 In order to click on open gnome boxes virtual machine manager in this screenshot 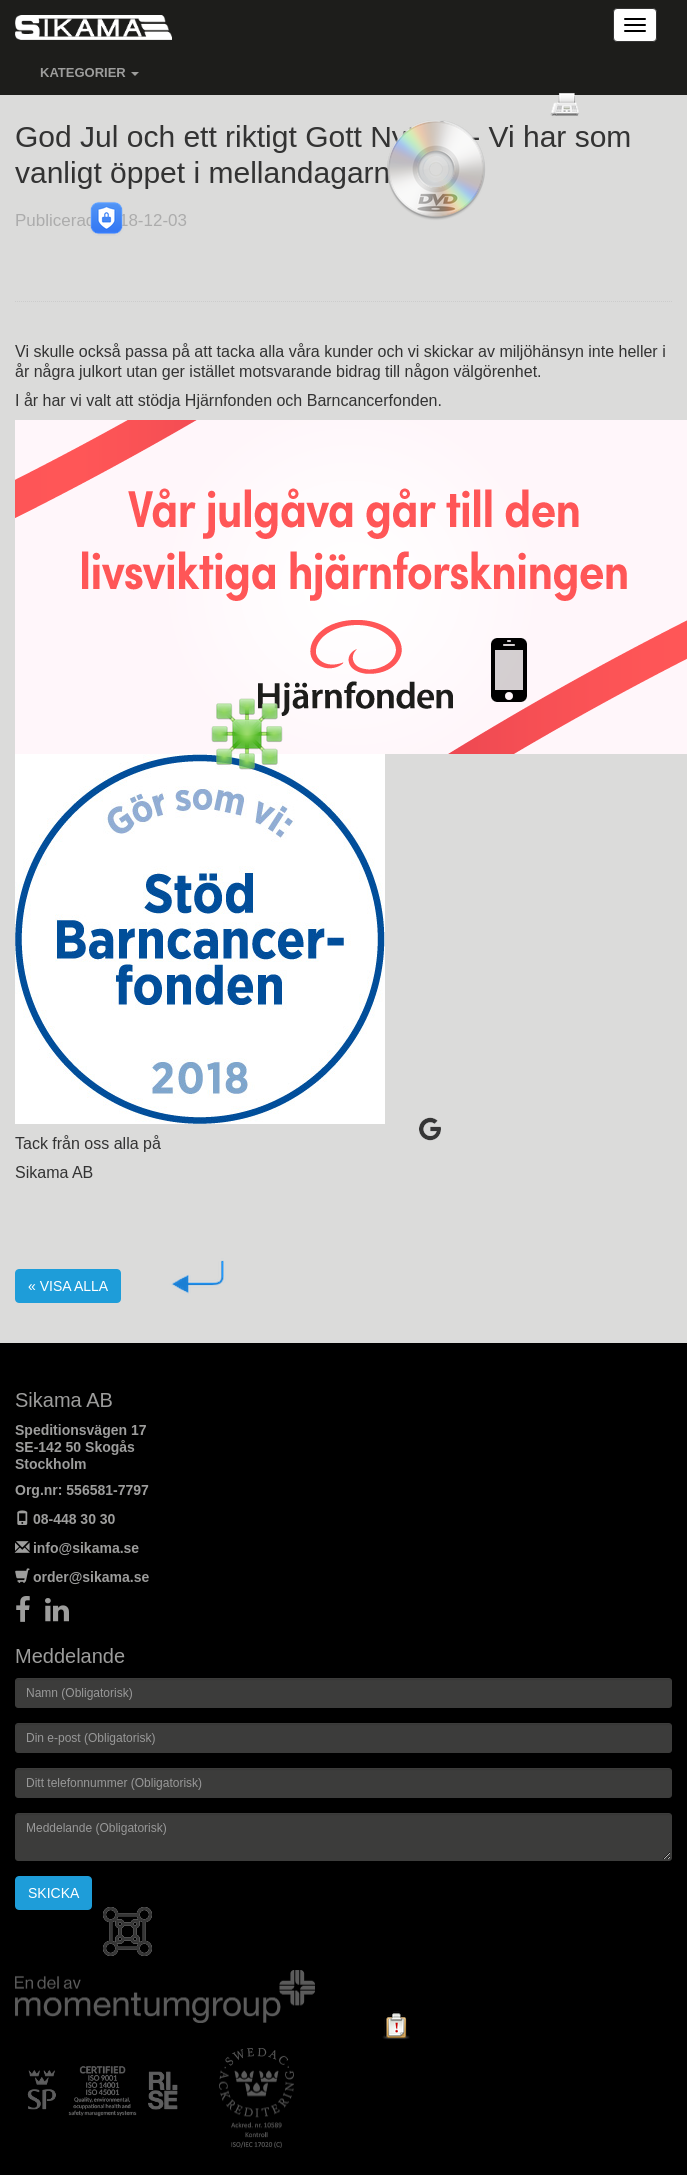, I will do `click(127, 1931)`.